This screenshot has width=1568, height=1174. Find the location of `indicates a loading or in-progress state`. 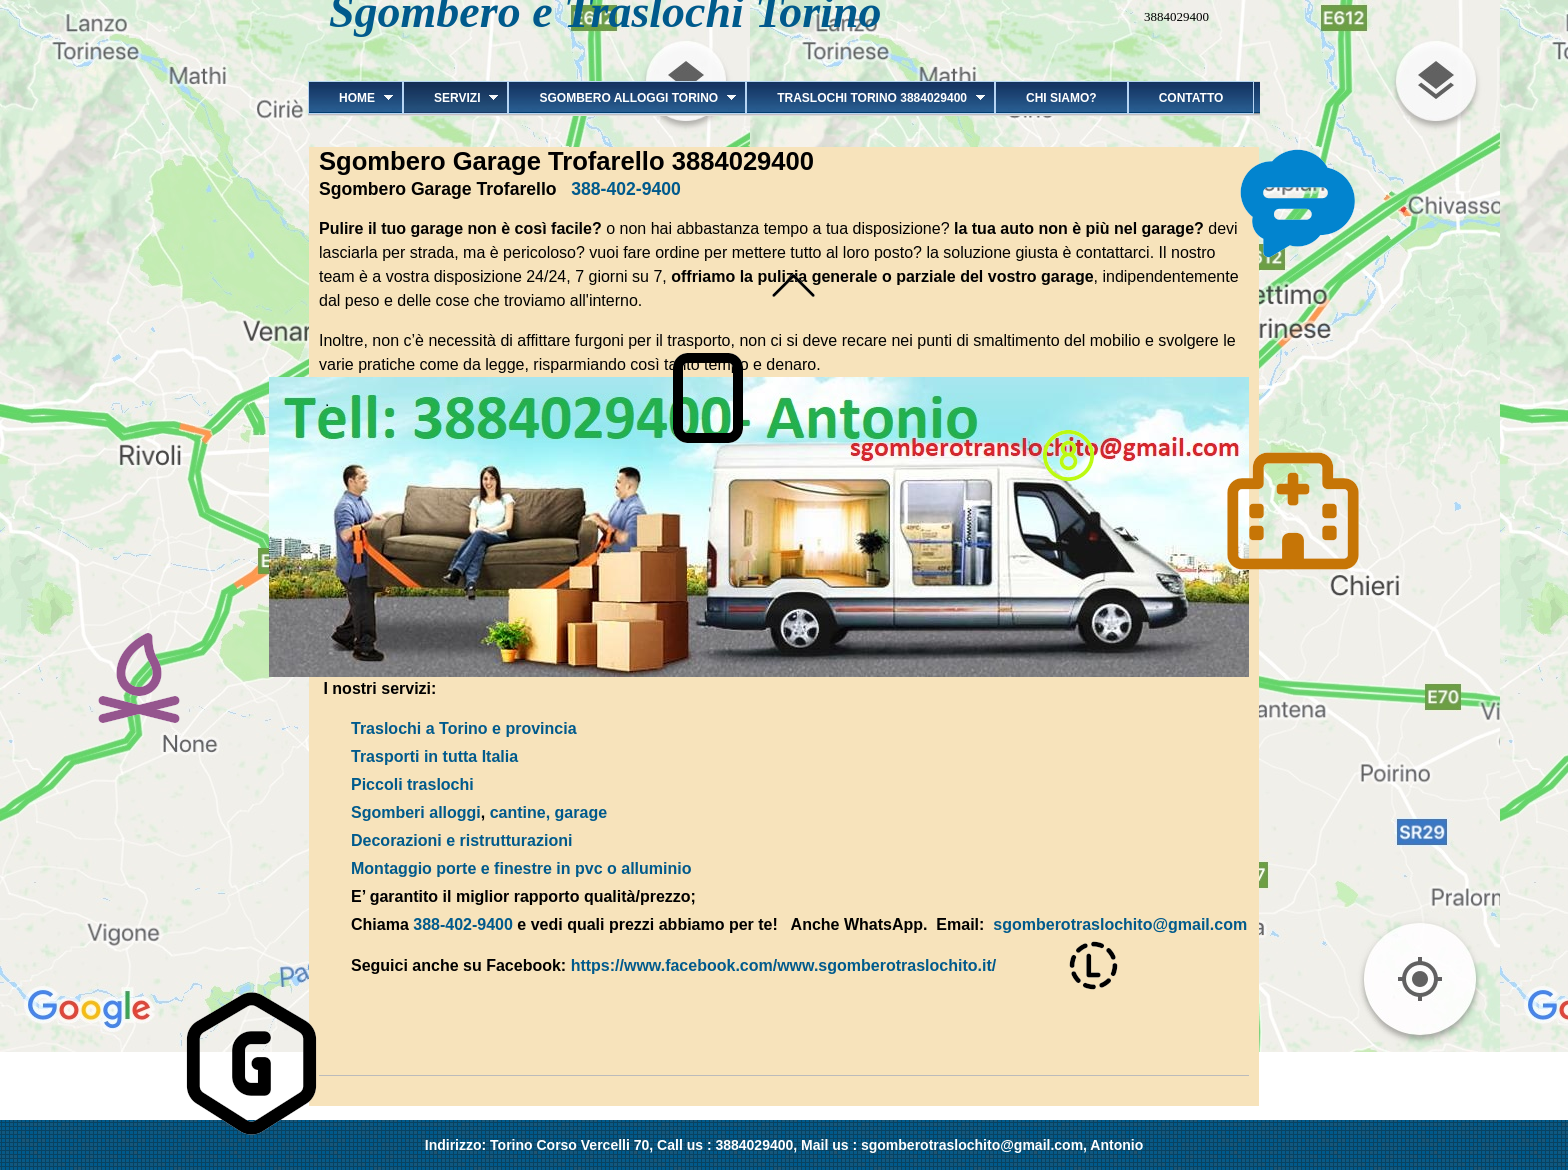

indicates a loading or in-progress state is located at coordinates (1093, 965).